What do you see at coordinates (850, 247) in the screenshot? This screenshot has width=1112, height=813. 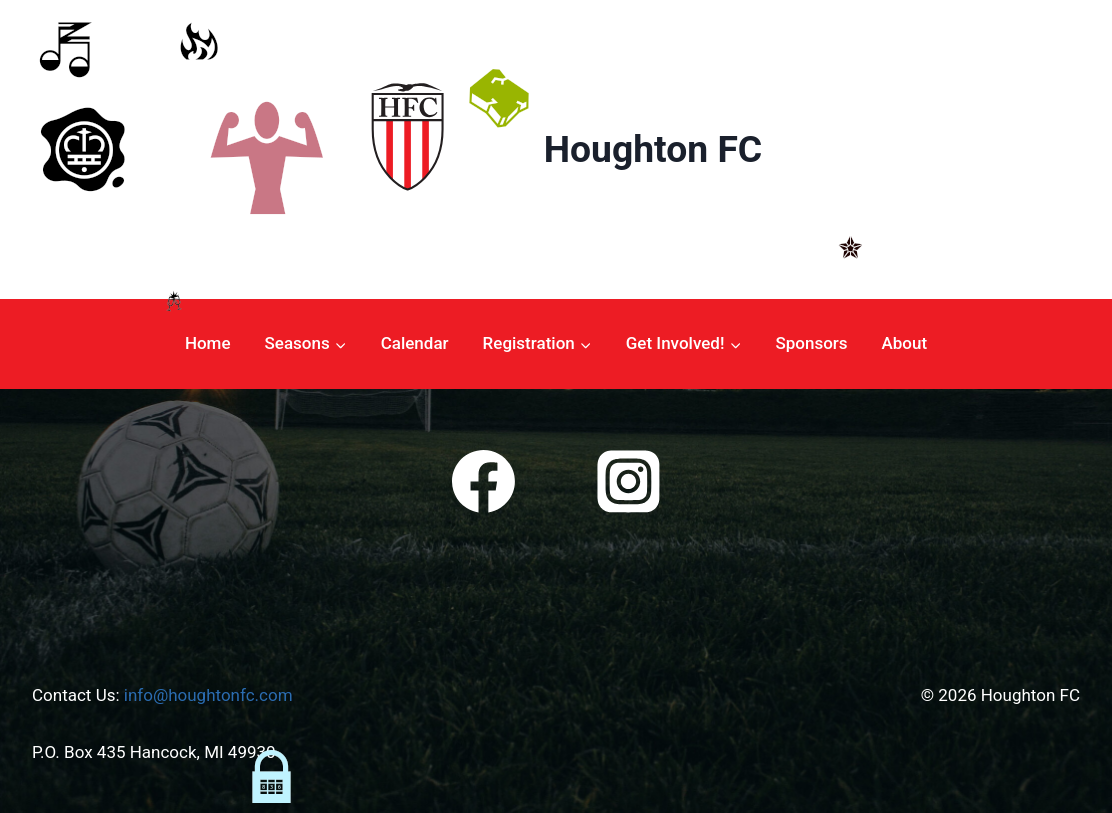 I see `staryu pokémon icon from a game interface` at bounding box center [850, 247].